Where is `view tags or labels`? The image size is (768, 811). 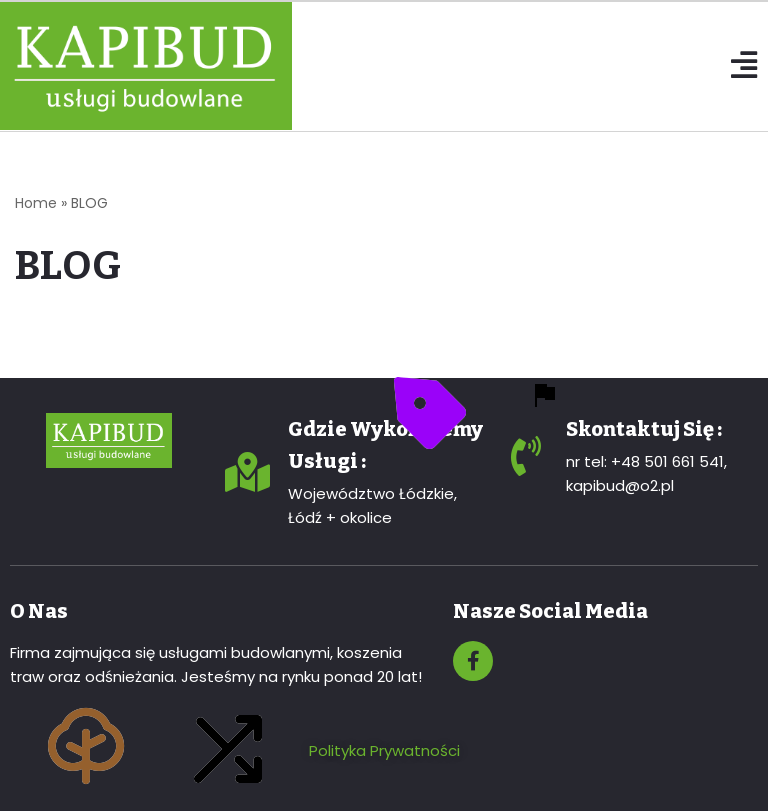
view tags or labels is located at coordinates (426, 409).